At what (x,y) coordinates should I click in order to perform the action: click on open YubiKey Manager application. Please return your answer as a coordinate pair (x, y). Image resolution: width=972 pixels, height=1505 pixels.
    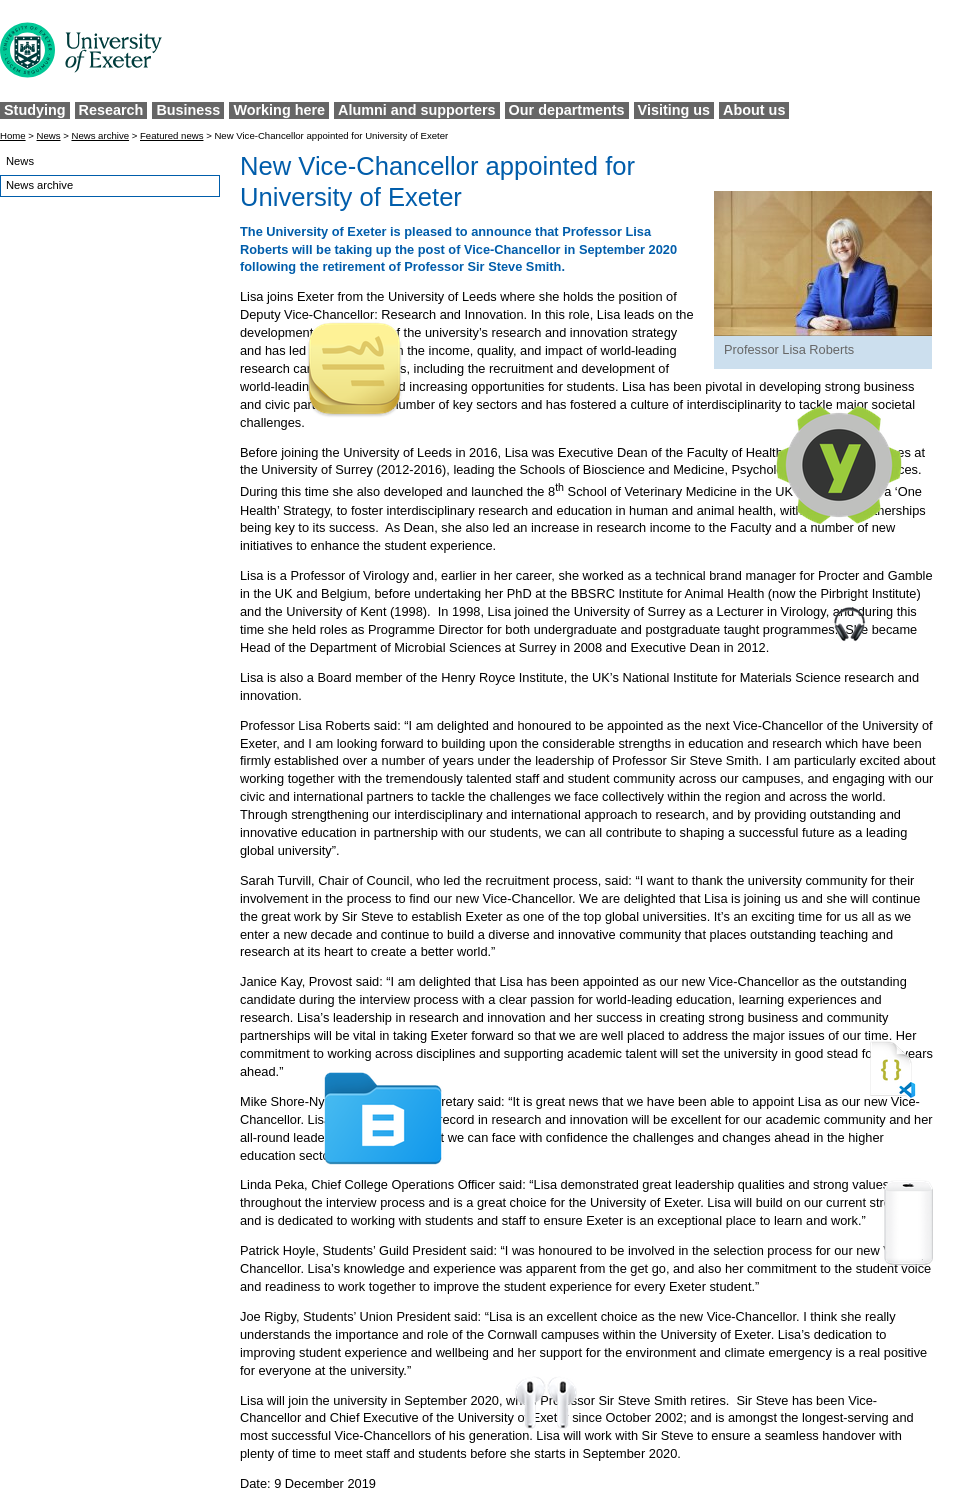
    Looking at the image, I should click on (839, 465).